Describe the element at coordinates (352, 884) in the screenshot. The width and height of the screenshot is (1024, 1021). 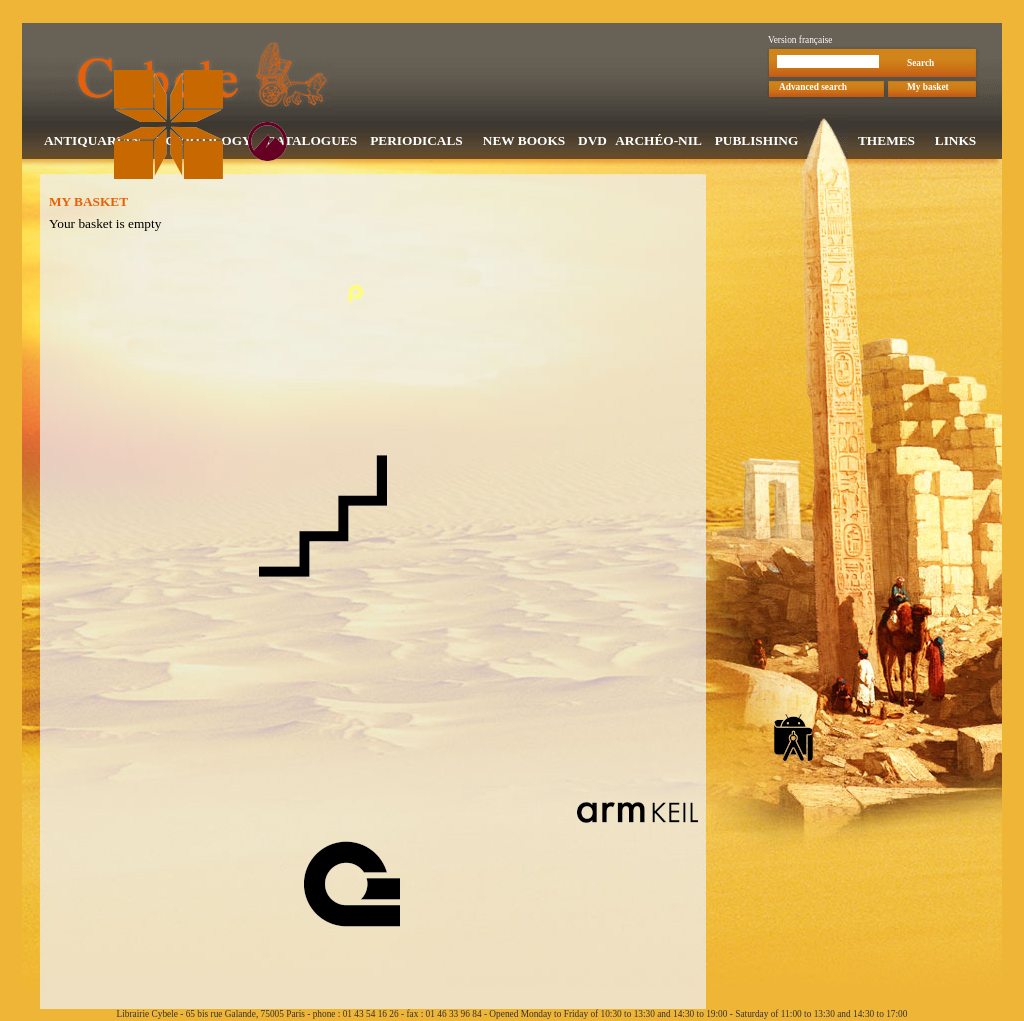
I see `link to Appwrite backend services` at that location.